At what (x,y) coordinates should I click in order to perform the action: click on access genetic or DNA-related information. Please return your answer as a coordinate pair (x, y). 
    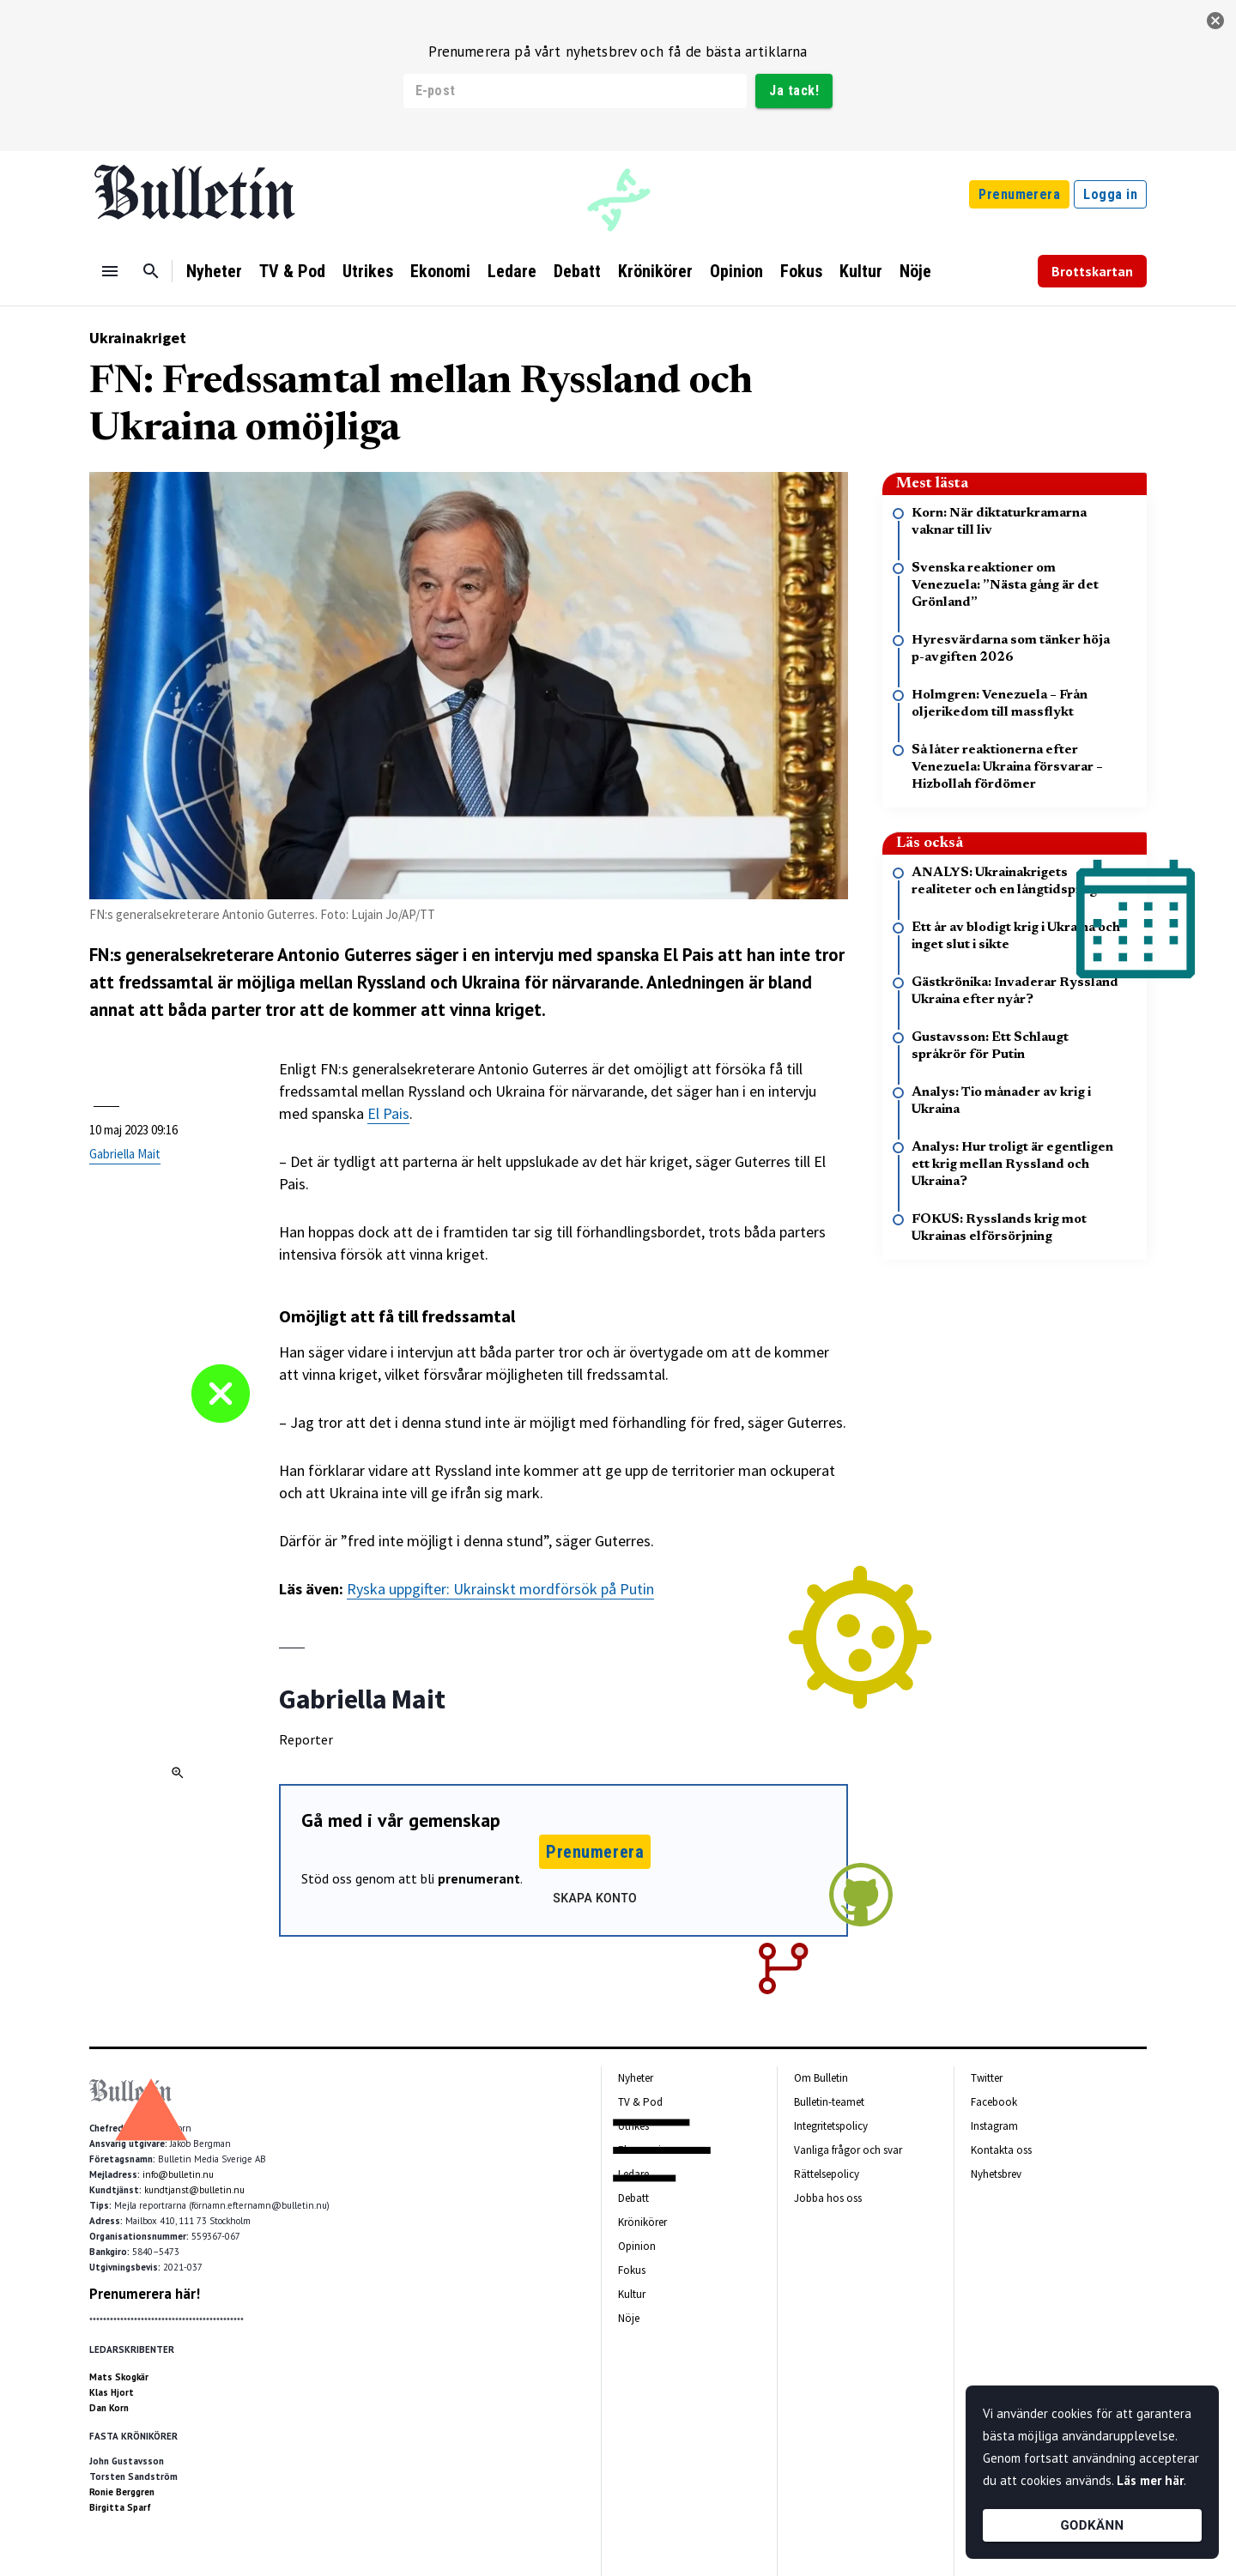
    Looking at the image, I should click on (619, 200).